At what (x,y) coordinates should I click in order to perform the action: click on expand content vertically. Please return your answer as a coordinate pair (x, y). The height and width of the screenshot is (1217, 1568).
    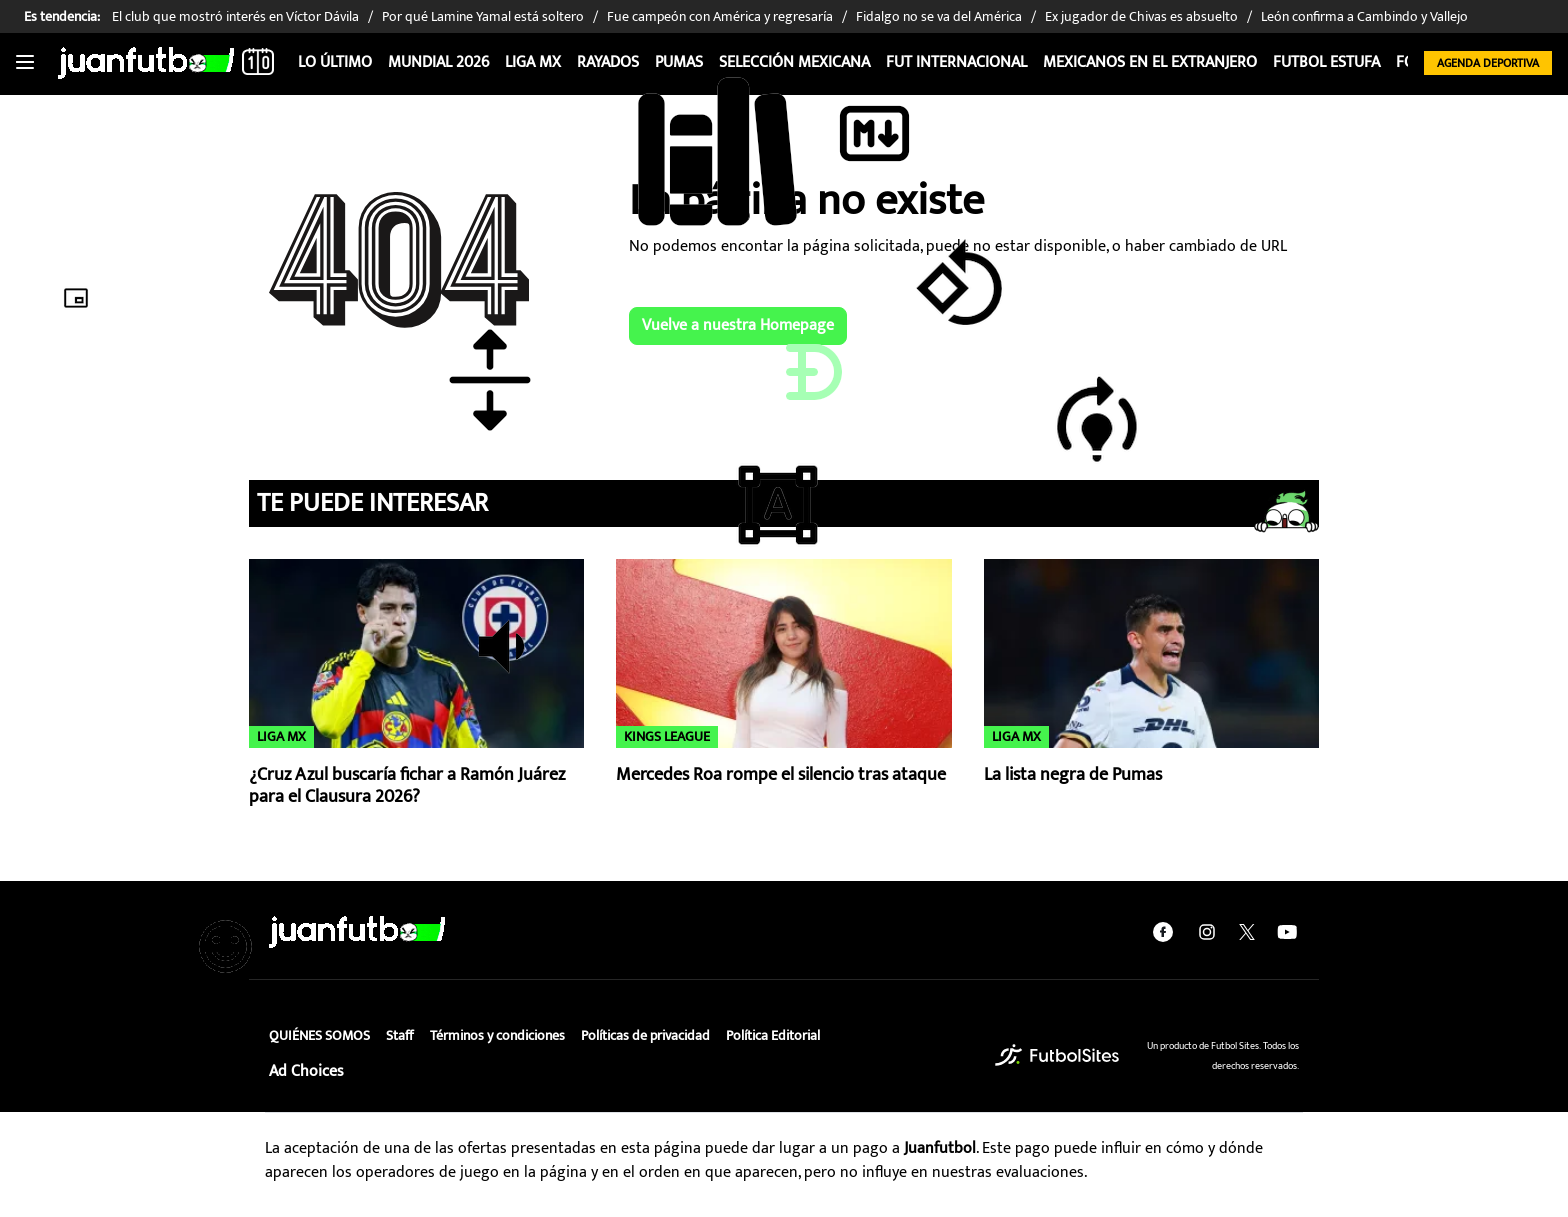
    Looking at the image, I should click on (490, 380).